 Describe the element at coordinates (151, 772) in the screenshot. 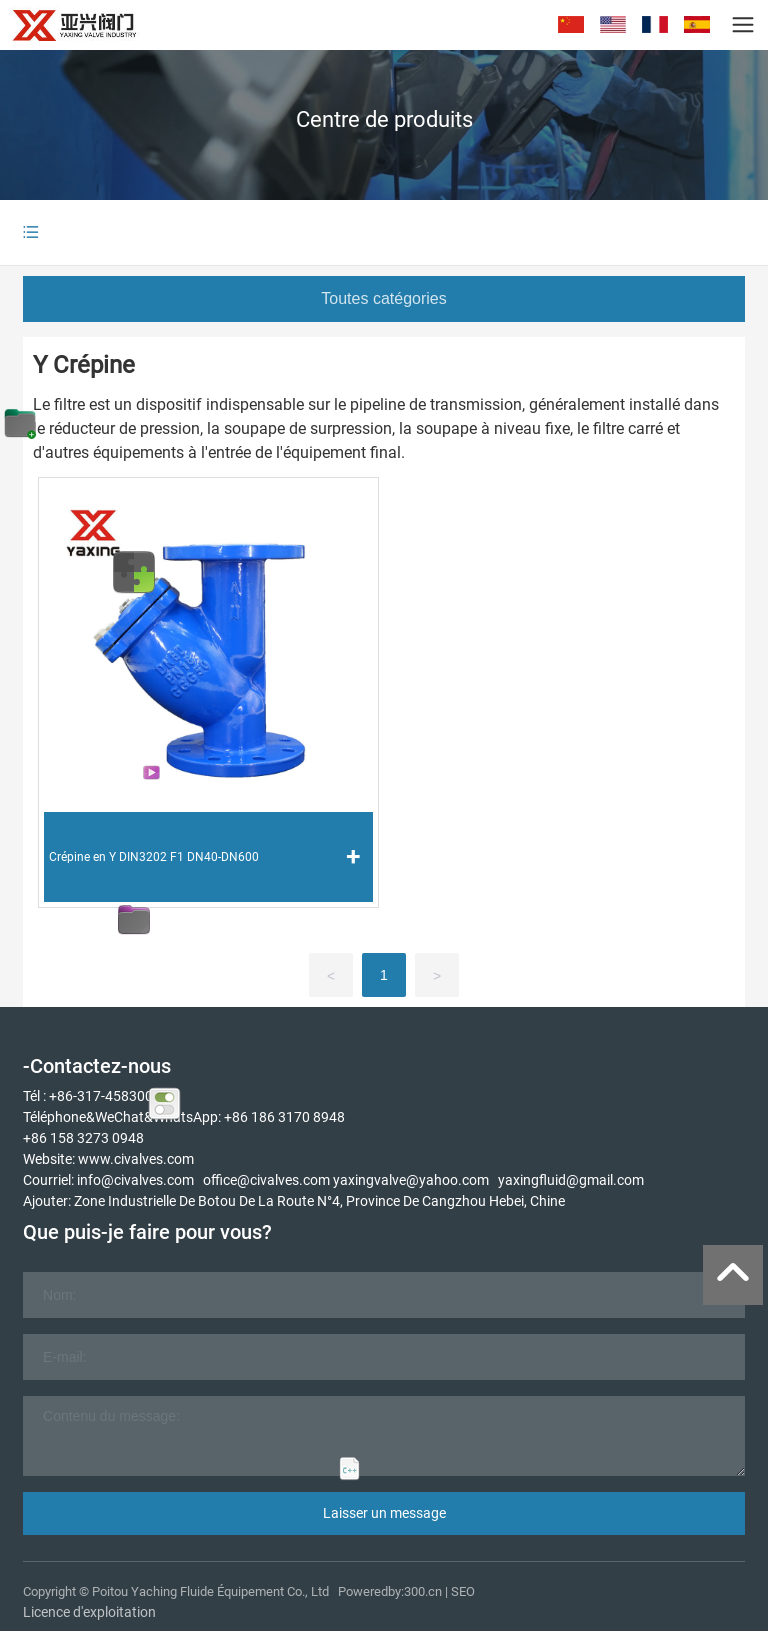

I see `open the video player app` at that location.